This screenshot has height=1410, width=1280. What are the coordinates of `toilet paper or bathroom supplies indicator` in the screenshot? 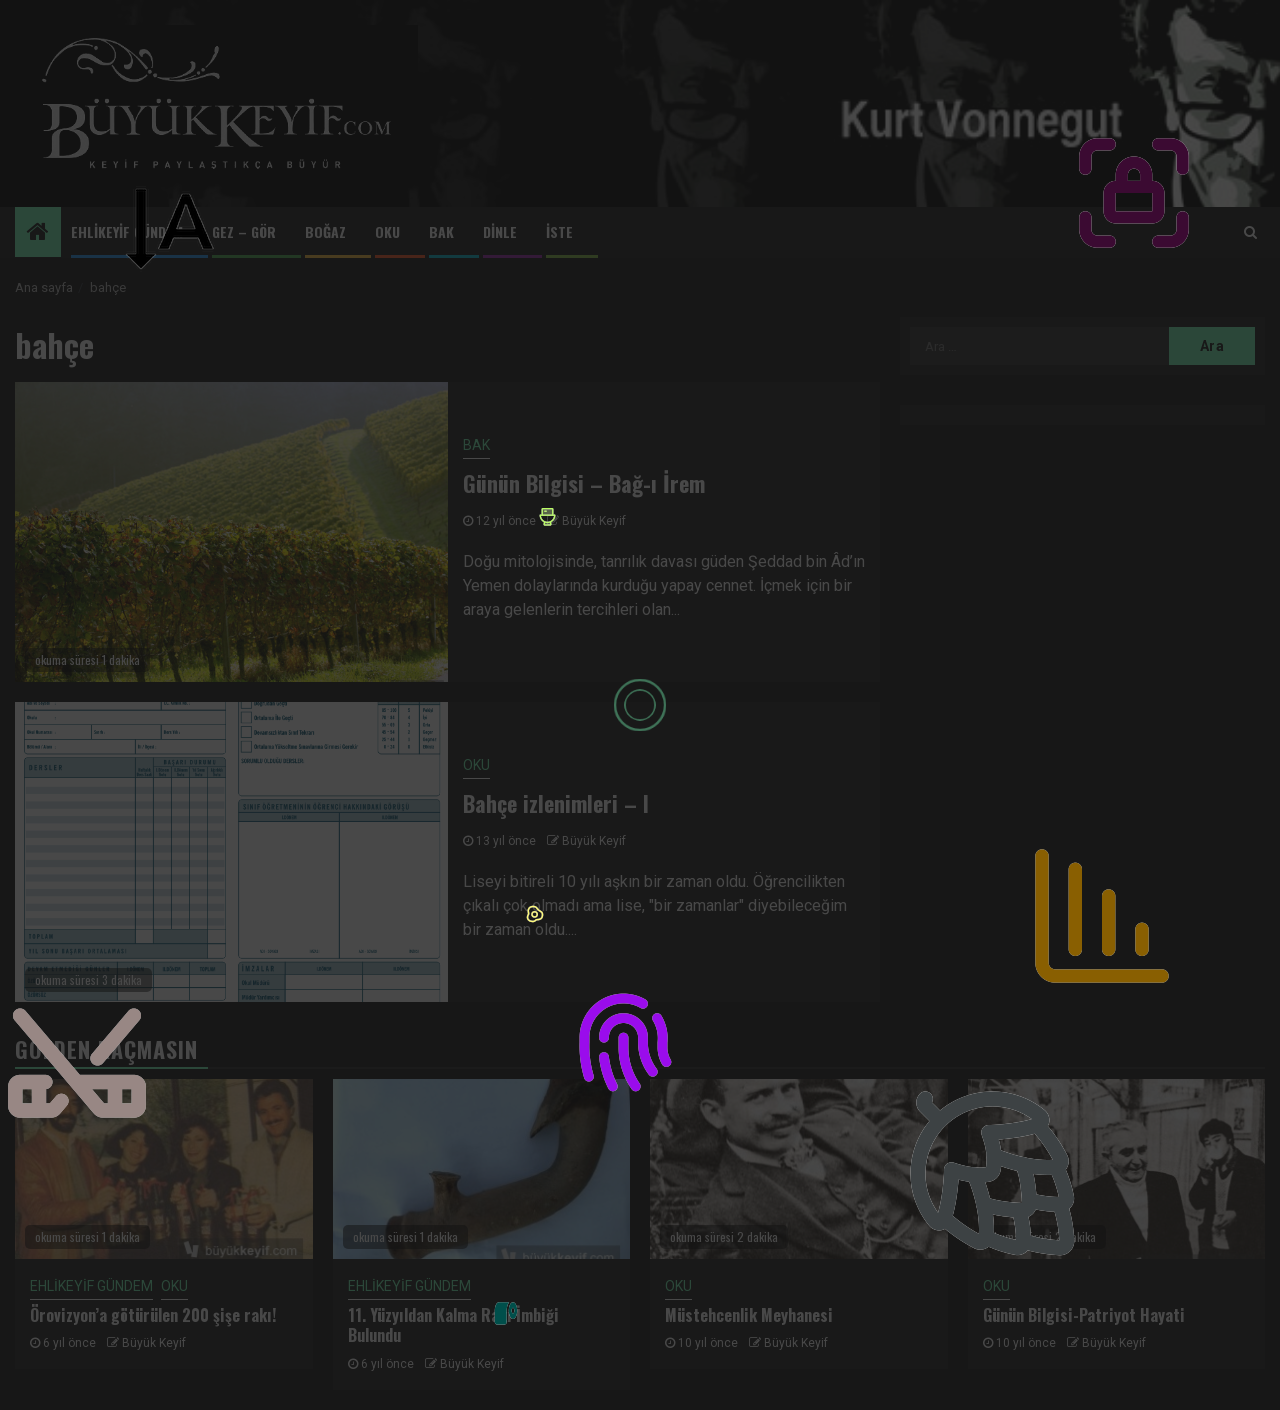 It's located at (506, 1312).